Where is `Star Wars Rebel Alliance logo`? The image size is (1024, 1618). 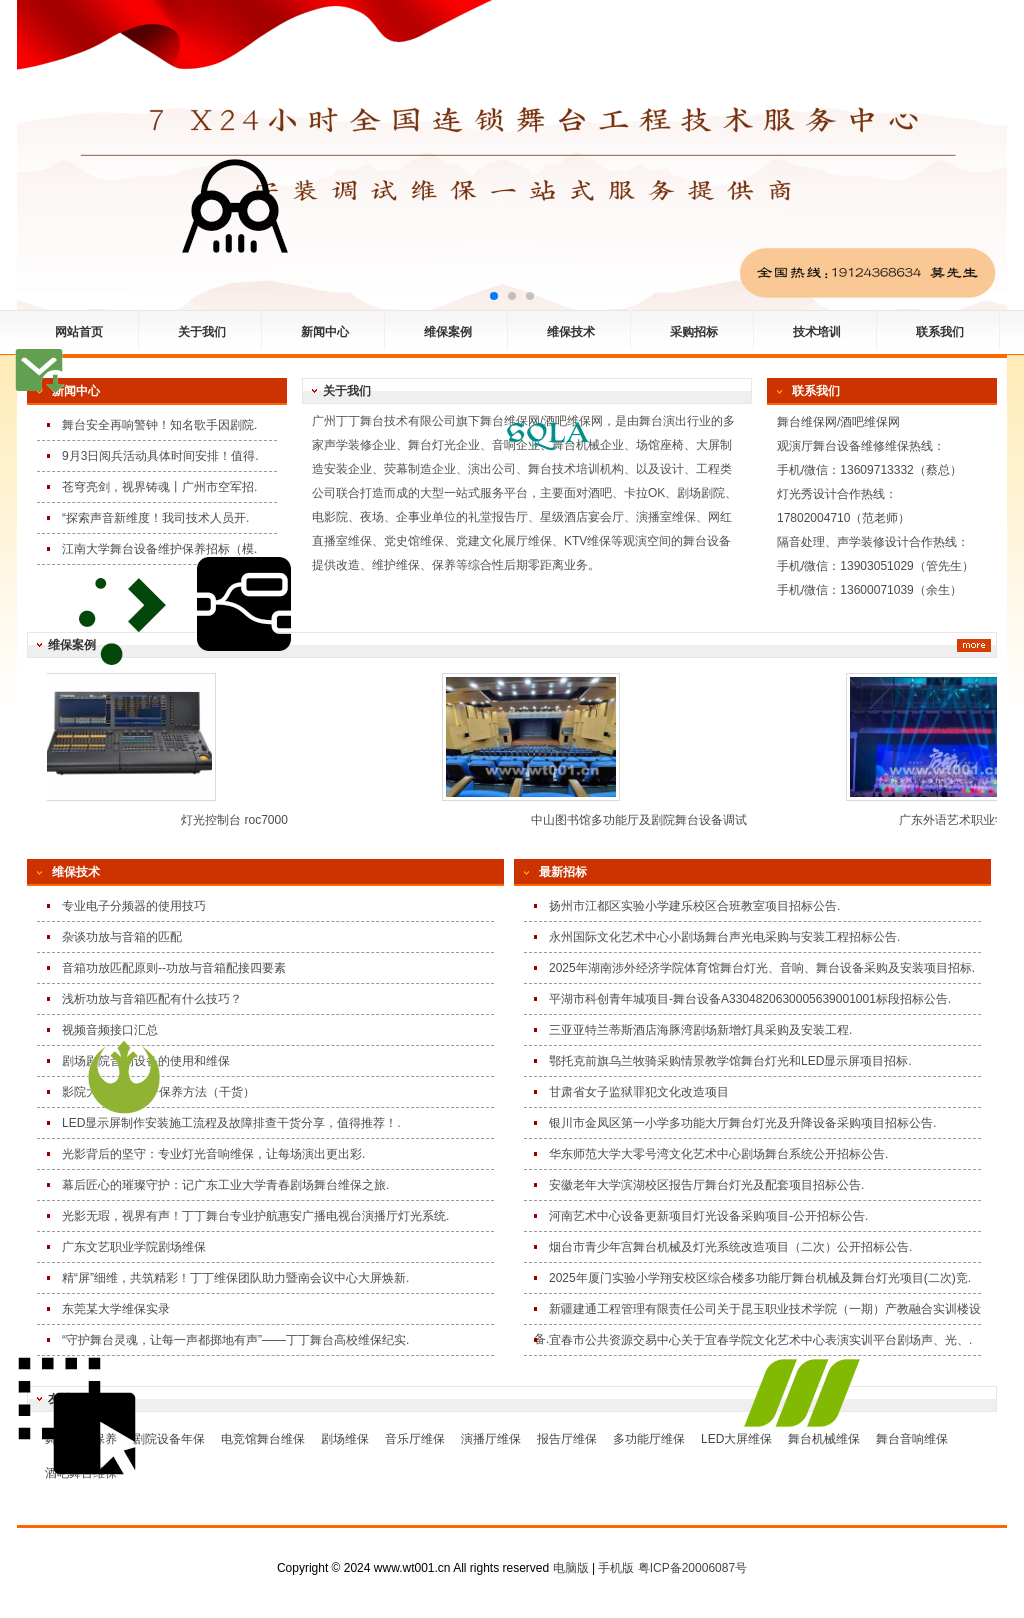
Star Wars Rebel Alliance logo is located at coordinates (124, 1077).